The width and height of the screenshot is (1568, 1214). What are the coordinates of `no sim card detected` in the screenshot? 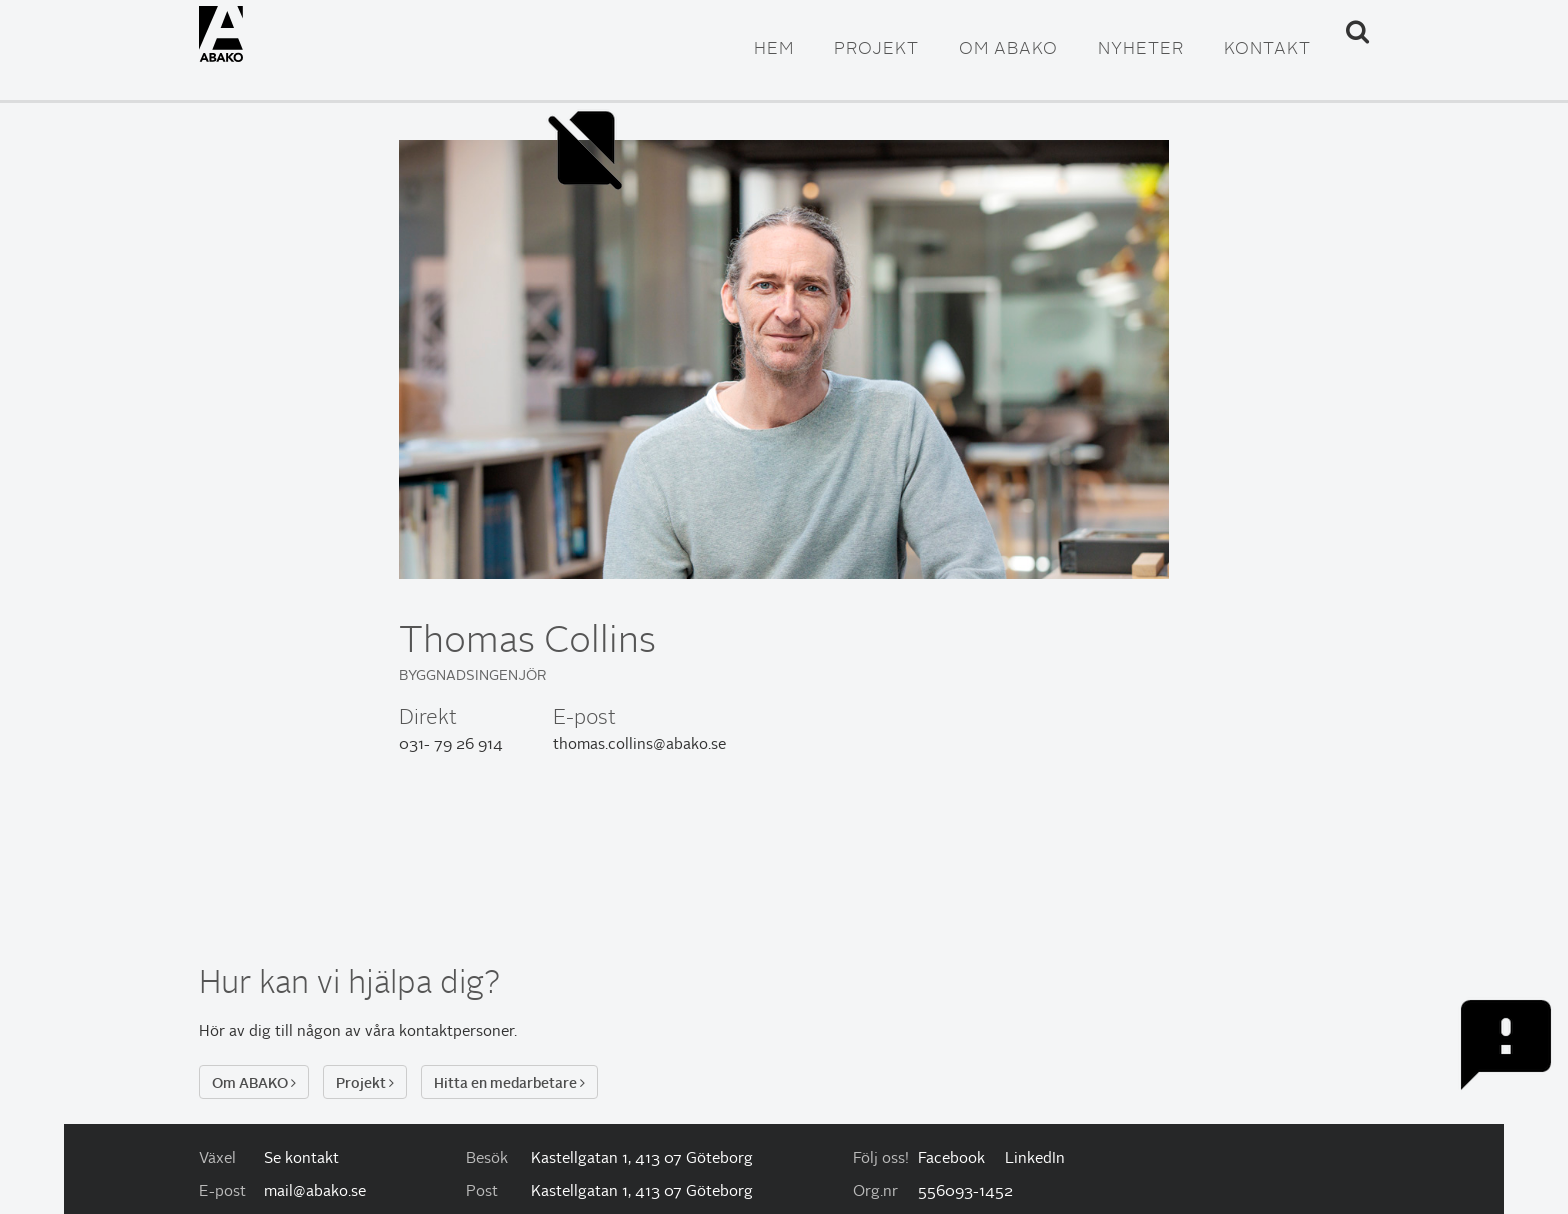 It's located at (586, 148).